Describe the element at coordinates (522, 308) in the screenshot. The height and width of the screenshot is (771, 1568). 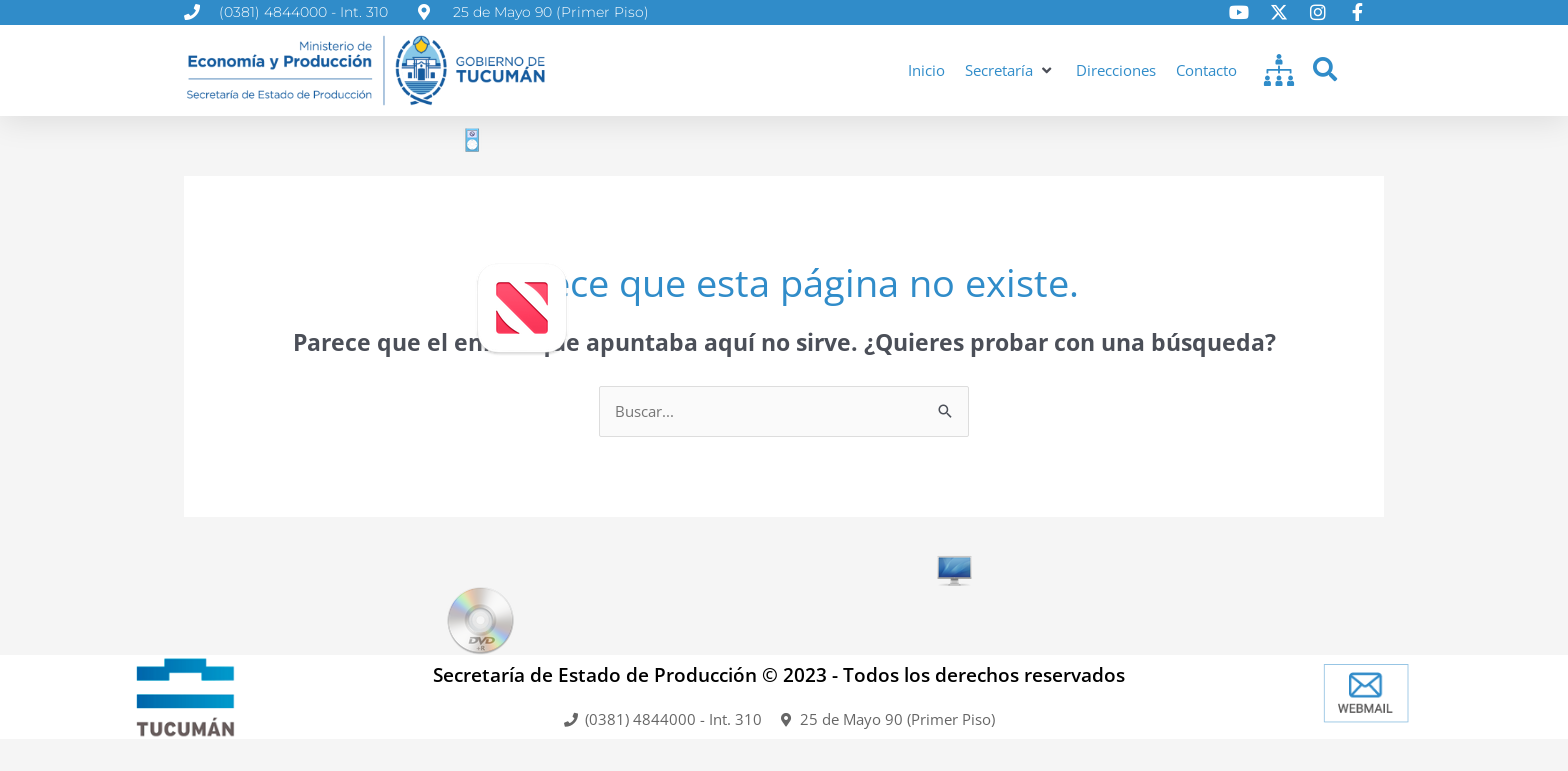
I see `open the apple news app` at that location.